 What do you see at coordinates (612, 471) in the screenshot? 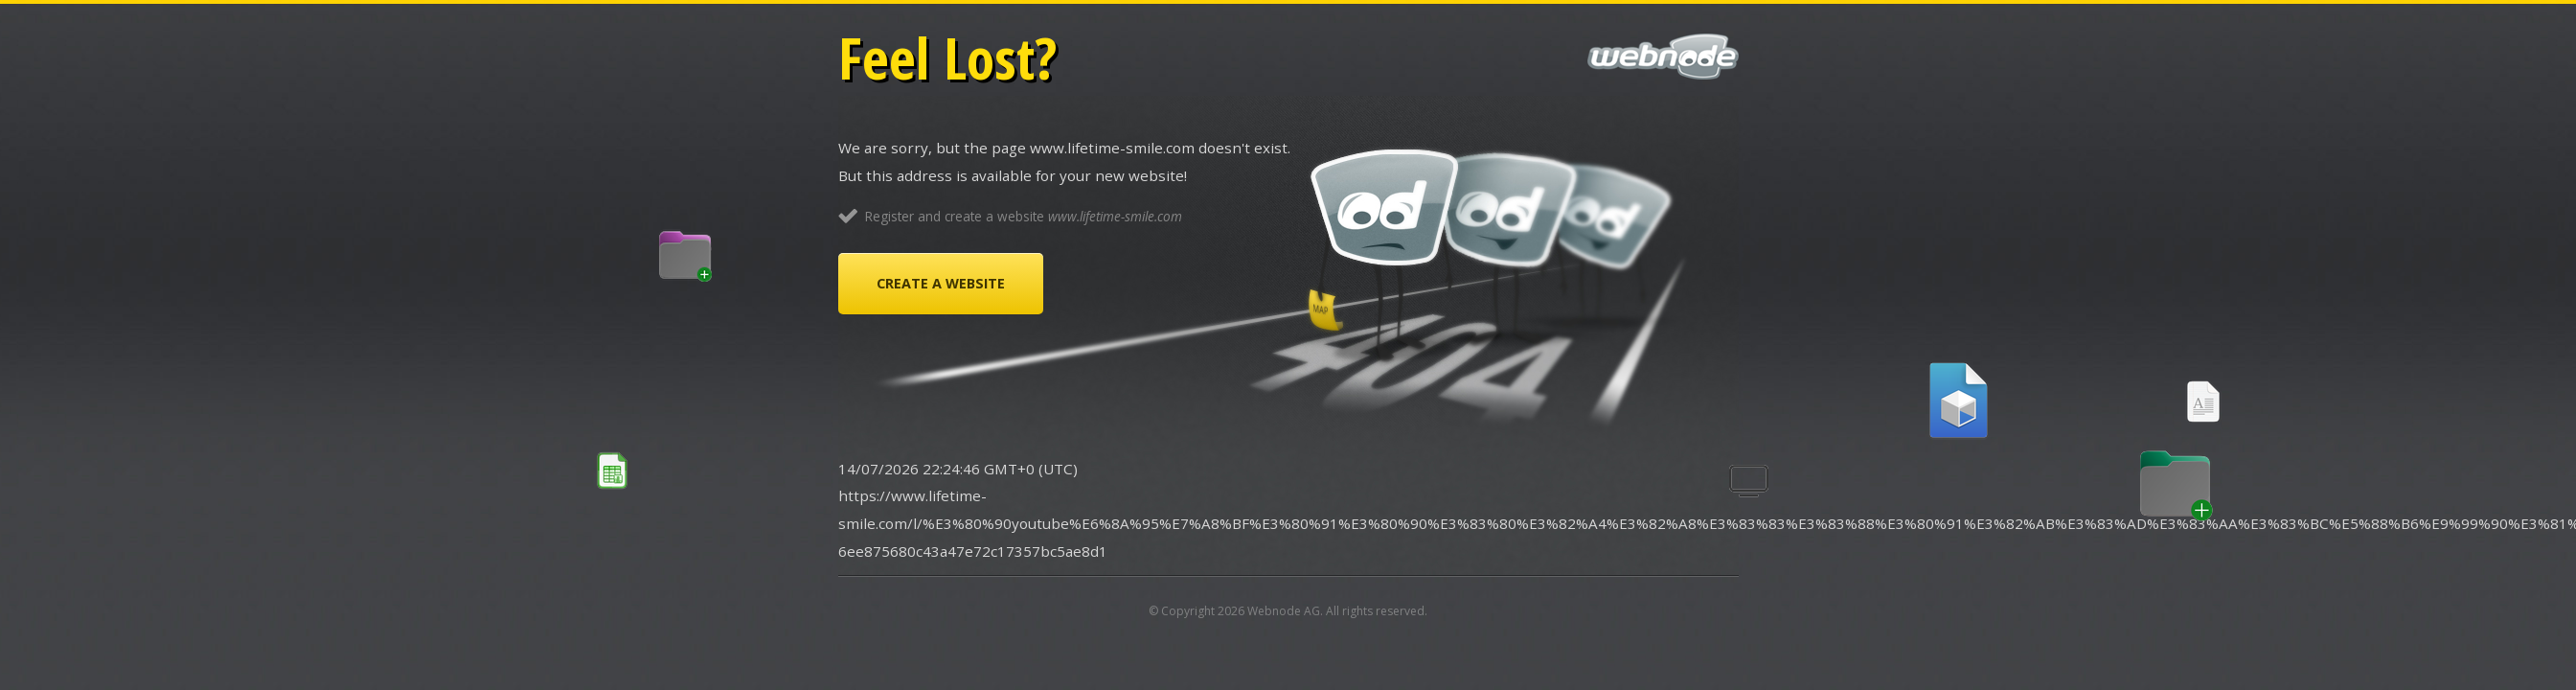
I see `open a spreadsheet file` at bounding box center [612, 471].